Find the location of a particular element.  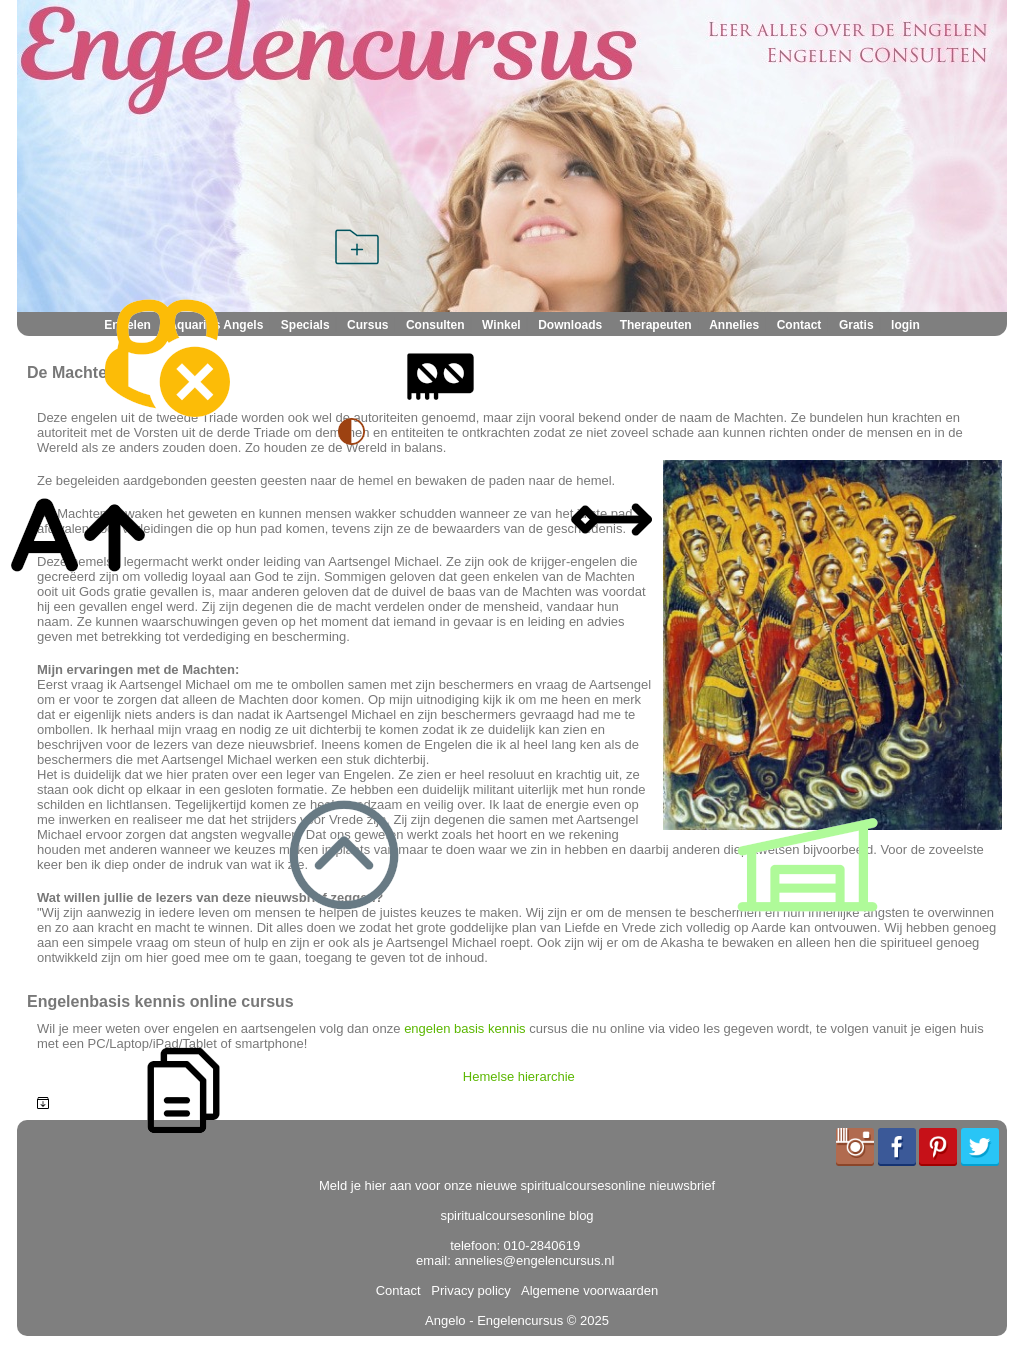

view all files is located at coordinates (183, 1090).